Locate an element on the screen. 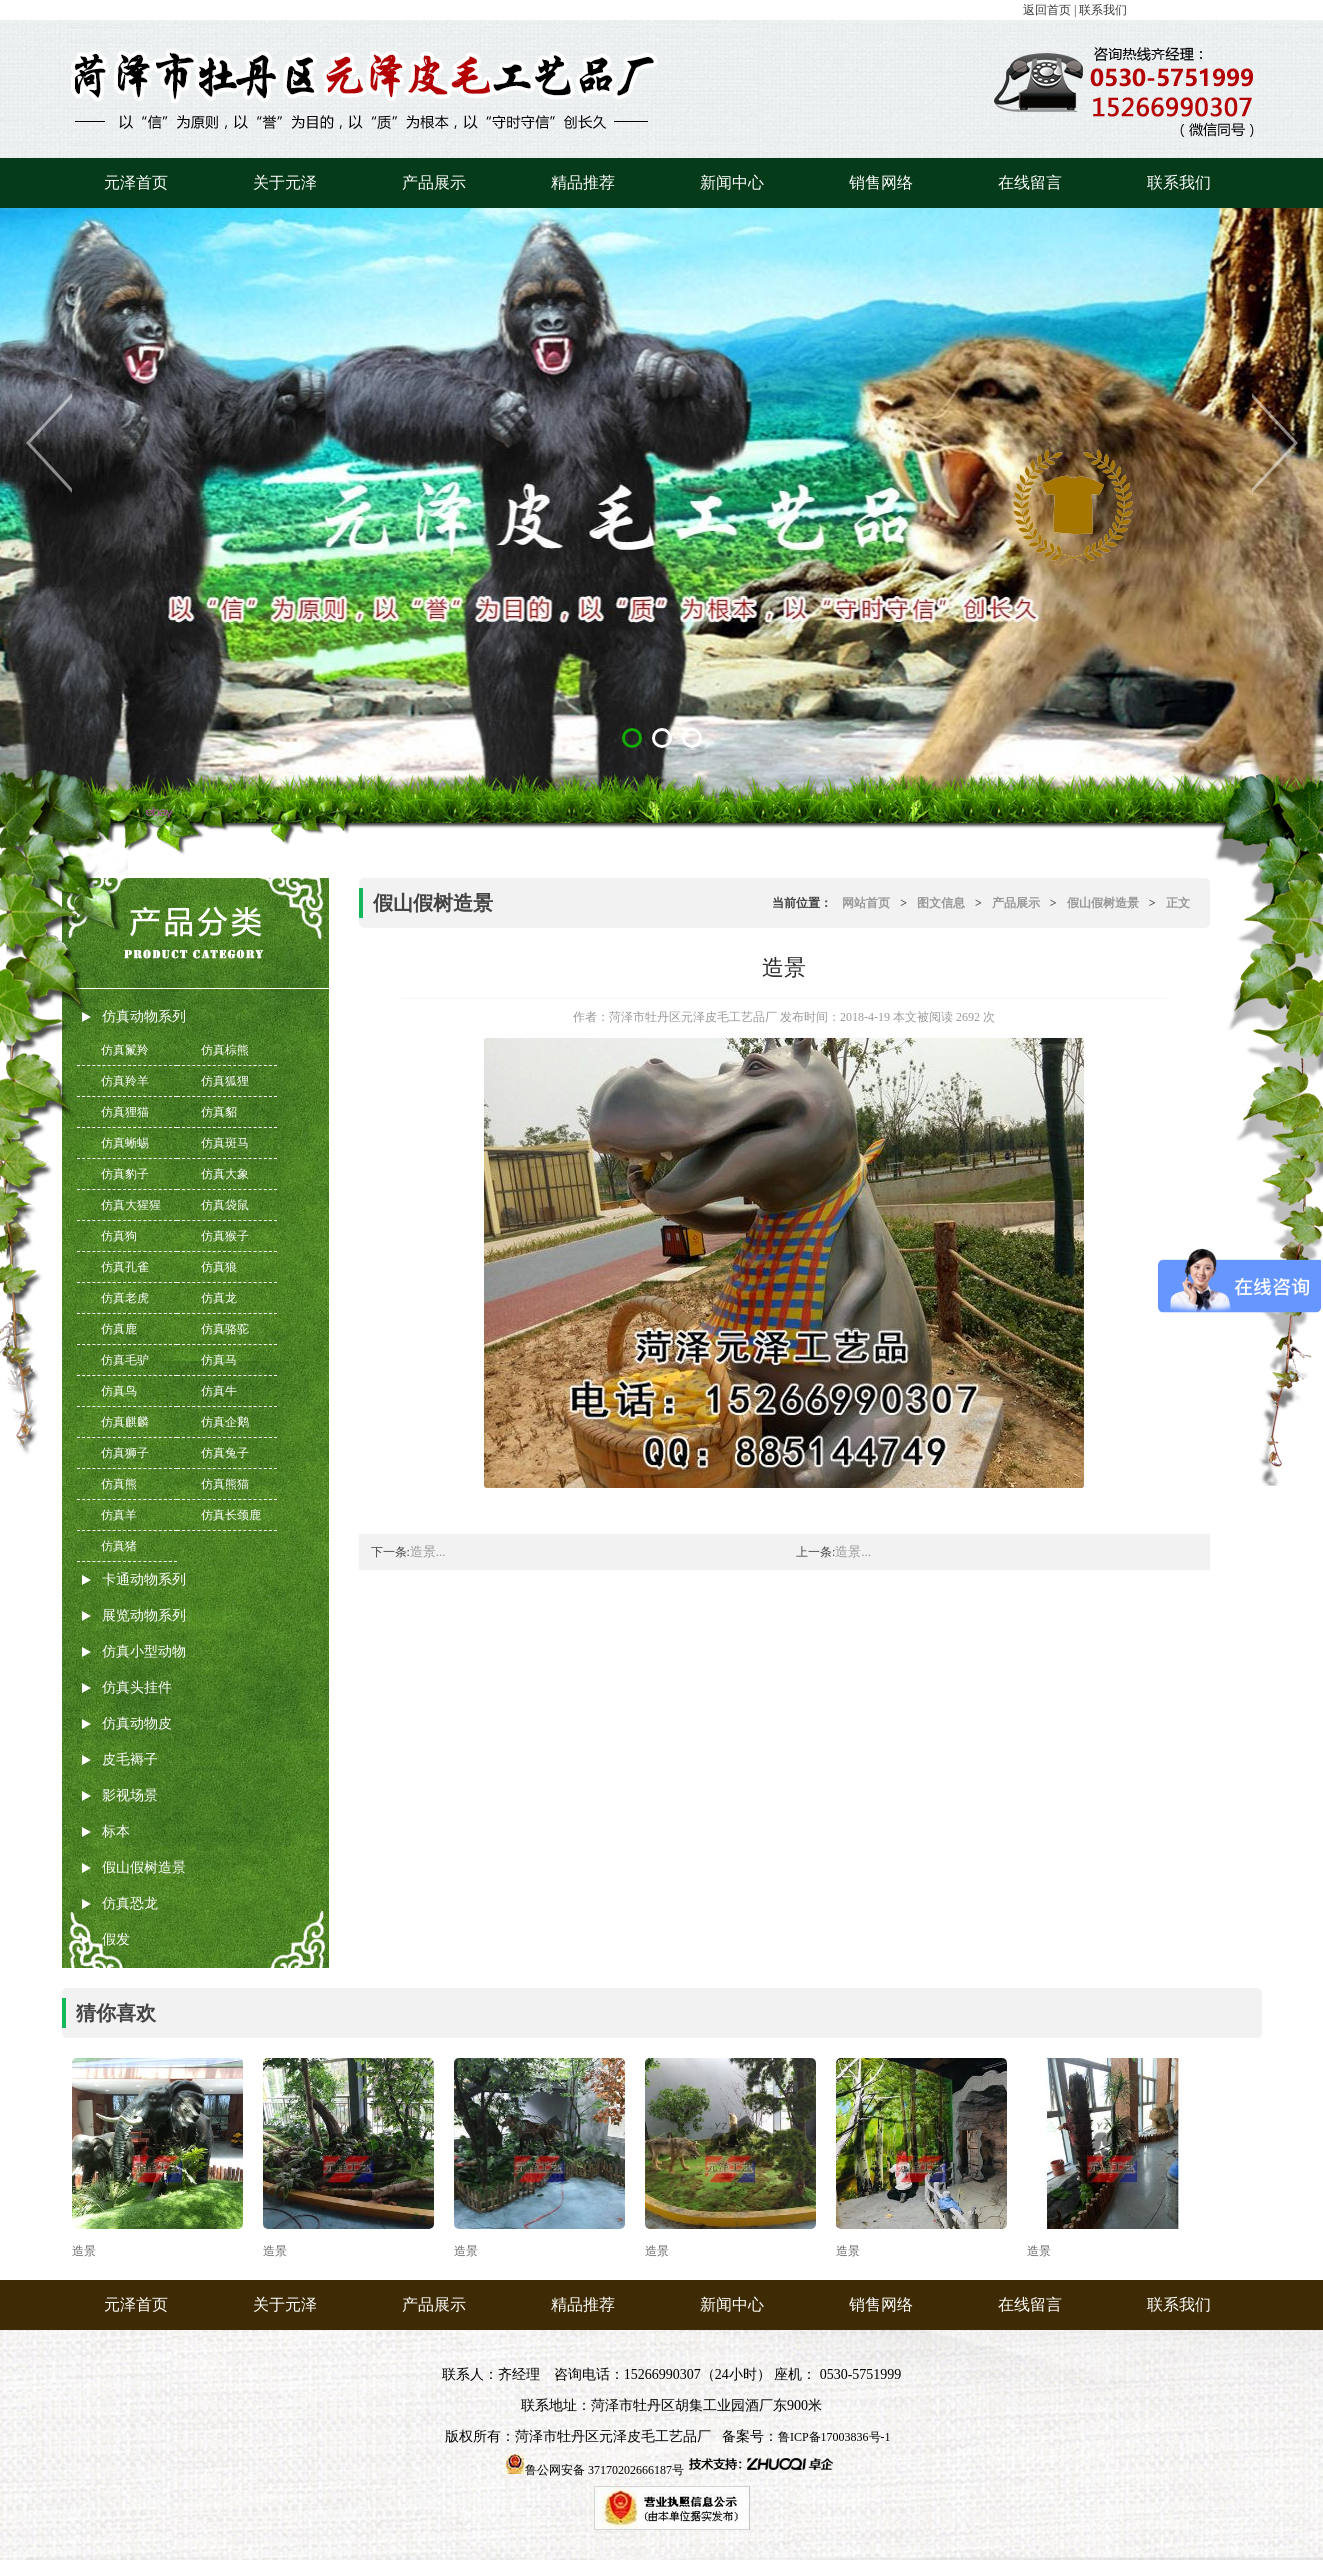 This screenshot has width=1323, height=2560. open the ebay app or website is located at coordinates (159, 812).